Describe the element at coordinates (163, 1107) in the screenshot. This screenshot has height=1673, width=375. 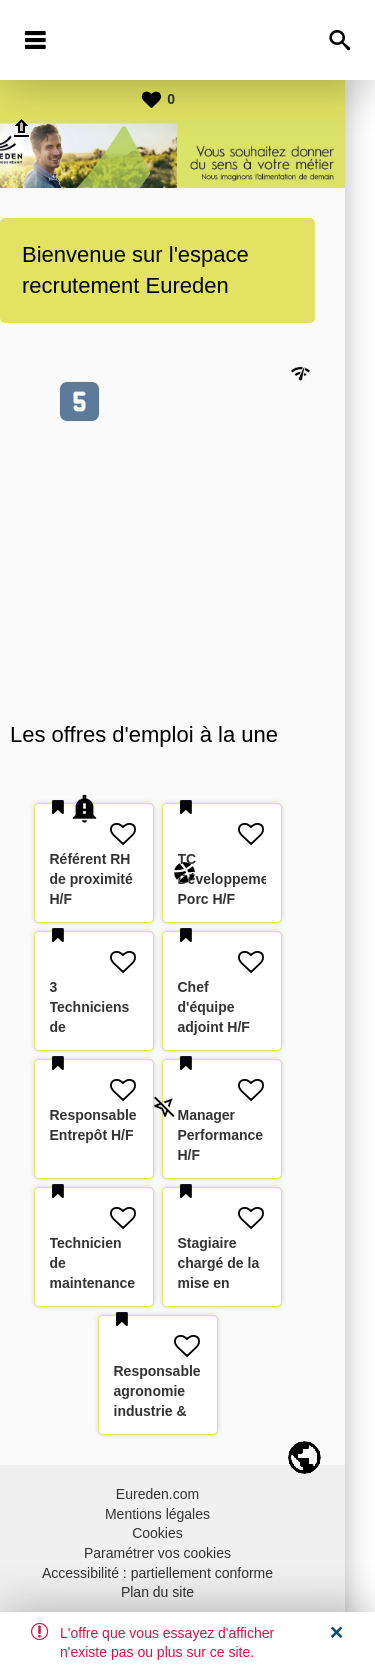
I see `location sharing is disabled` at that location.